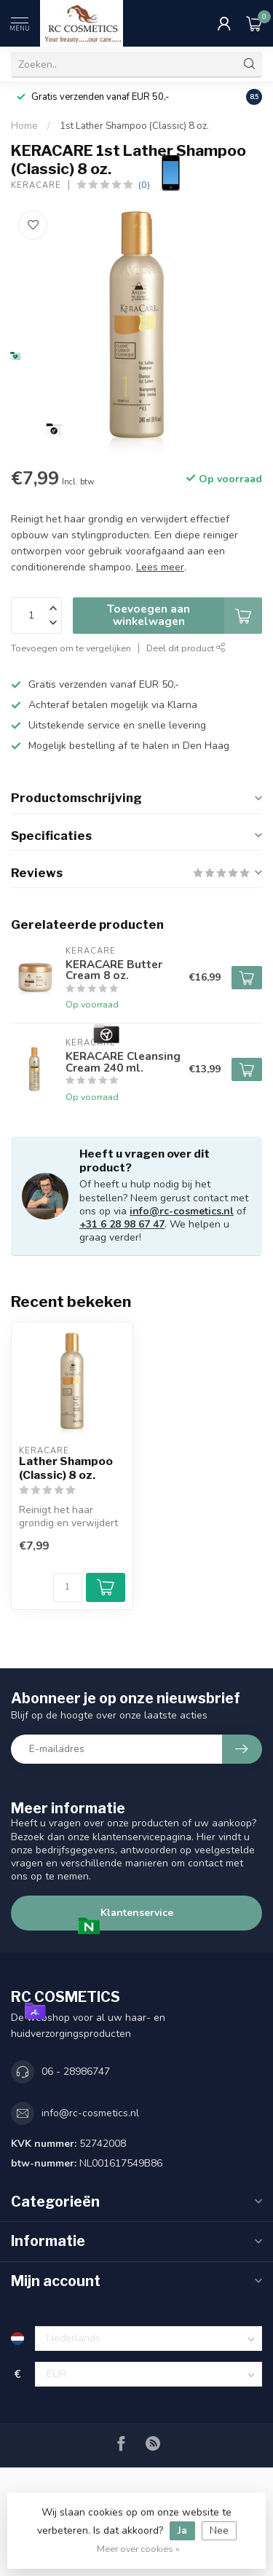  What do you see at coordinates (170, 172) in the screenshot?
I see `iPod touch device icon` at bounding box center [170, 172].